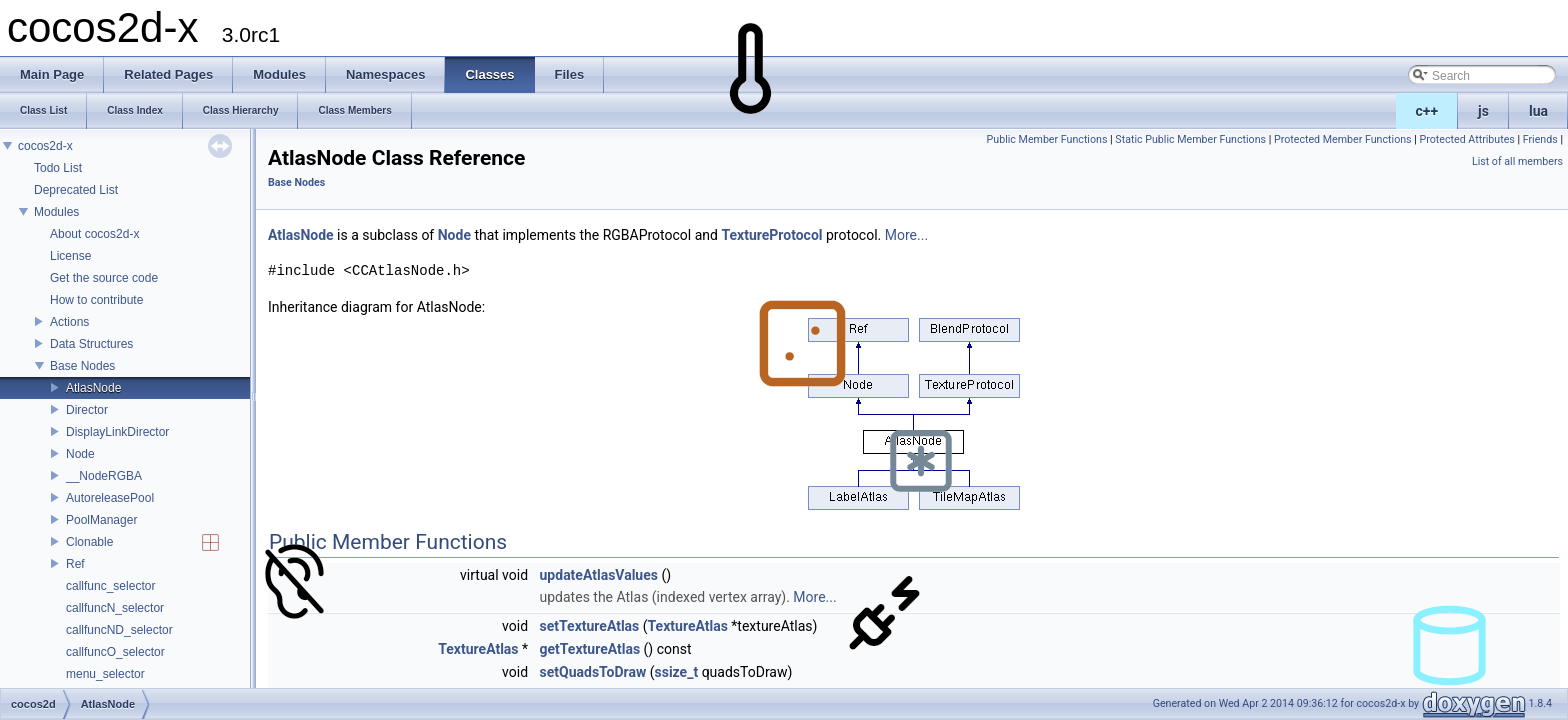  What do you see at coordinates (210, 542) in the screenshot?
I see `switch to grid view` at bounding box center [210, 542].